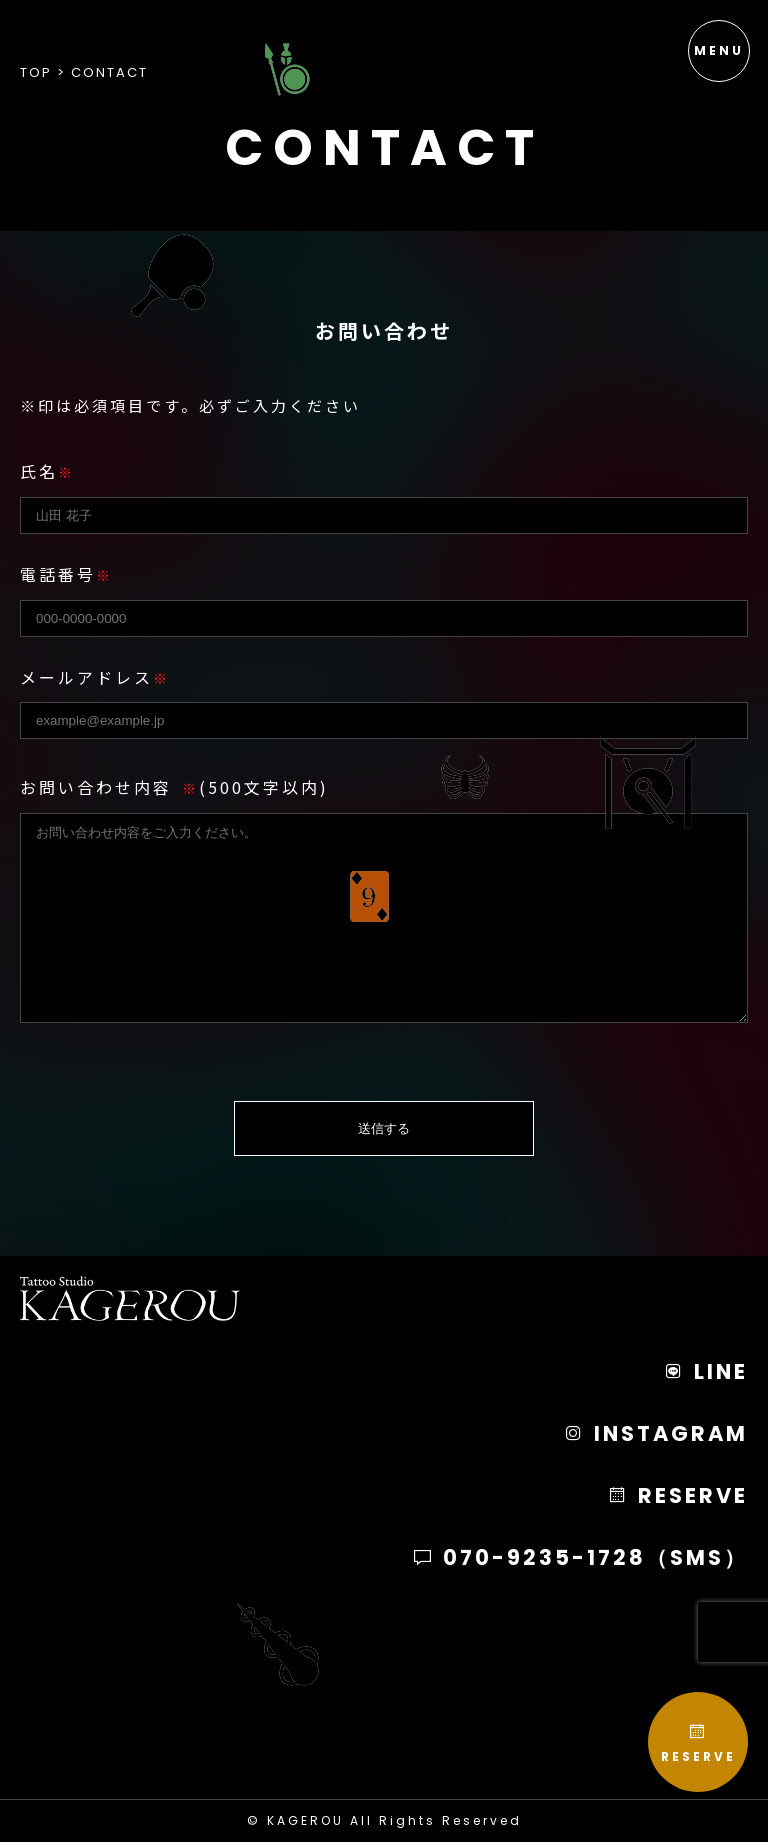 Image resolution: width=768 pixels, height=1842 pixels. What do you see at coordinates (648, 783) in the screenshot?
I see `trigger a sound or audio alert` at bounding box center [648, 783].